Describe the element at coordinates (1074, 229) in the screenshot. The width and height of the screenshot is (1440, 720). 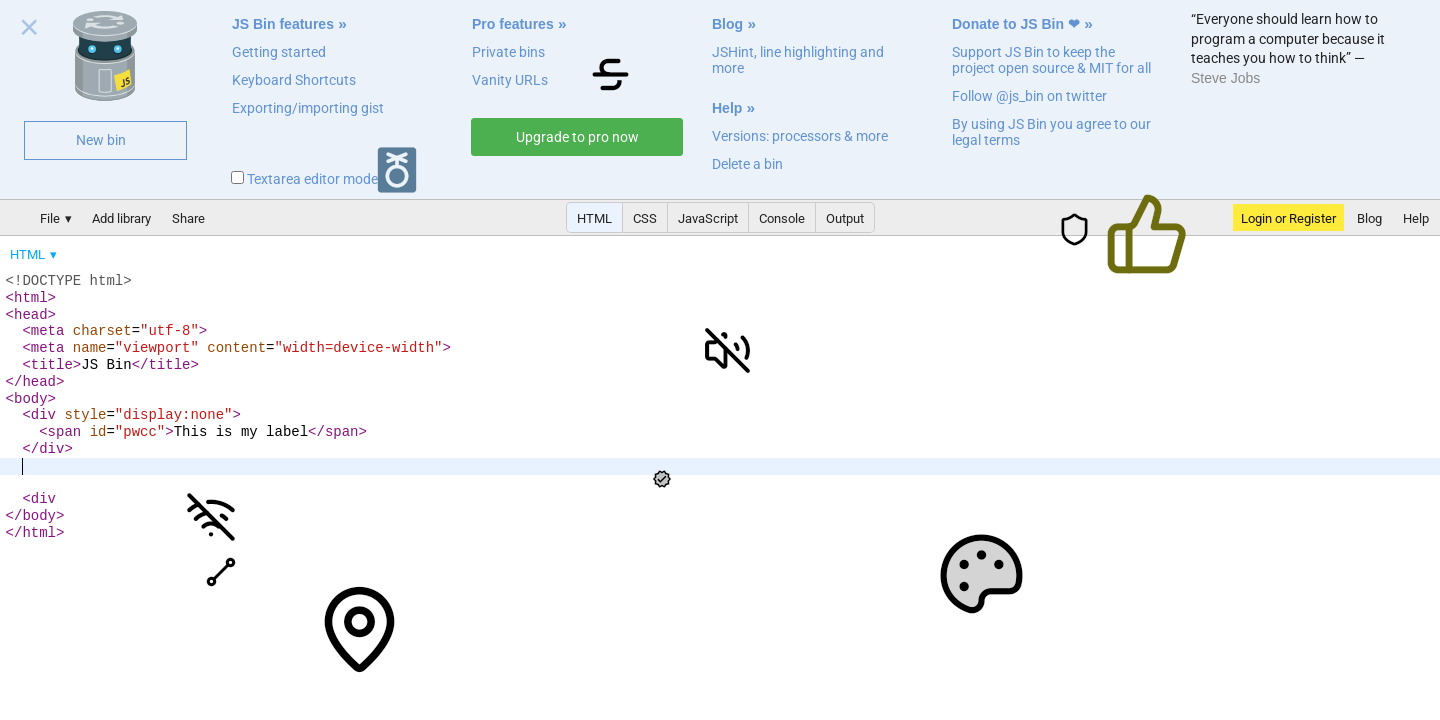
I see `access security settings` at that location.